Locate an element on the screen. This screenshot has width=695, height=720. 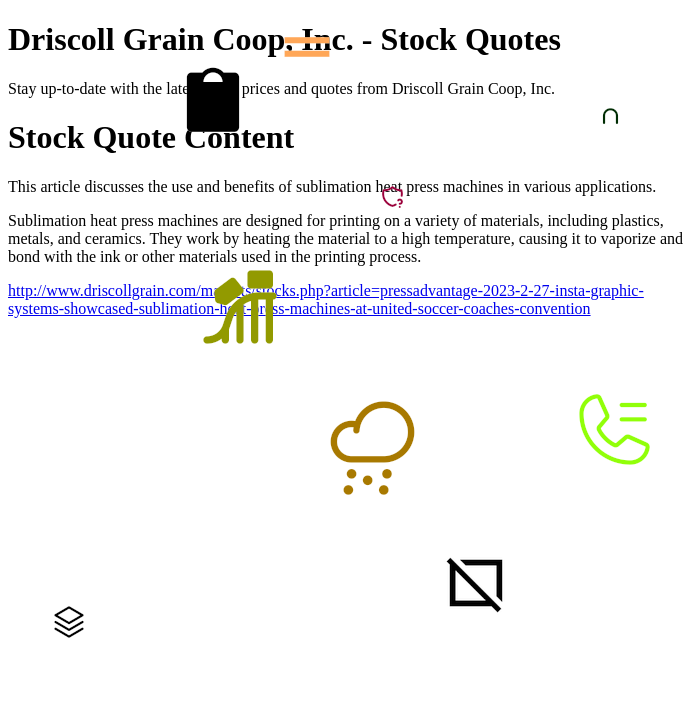
copy to clipboard is located at coordinates (213, 101).